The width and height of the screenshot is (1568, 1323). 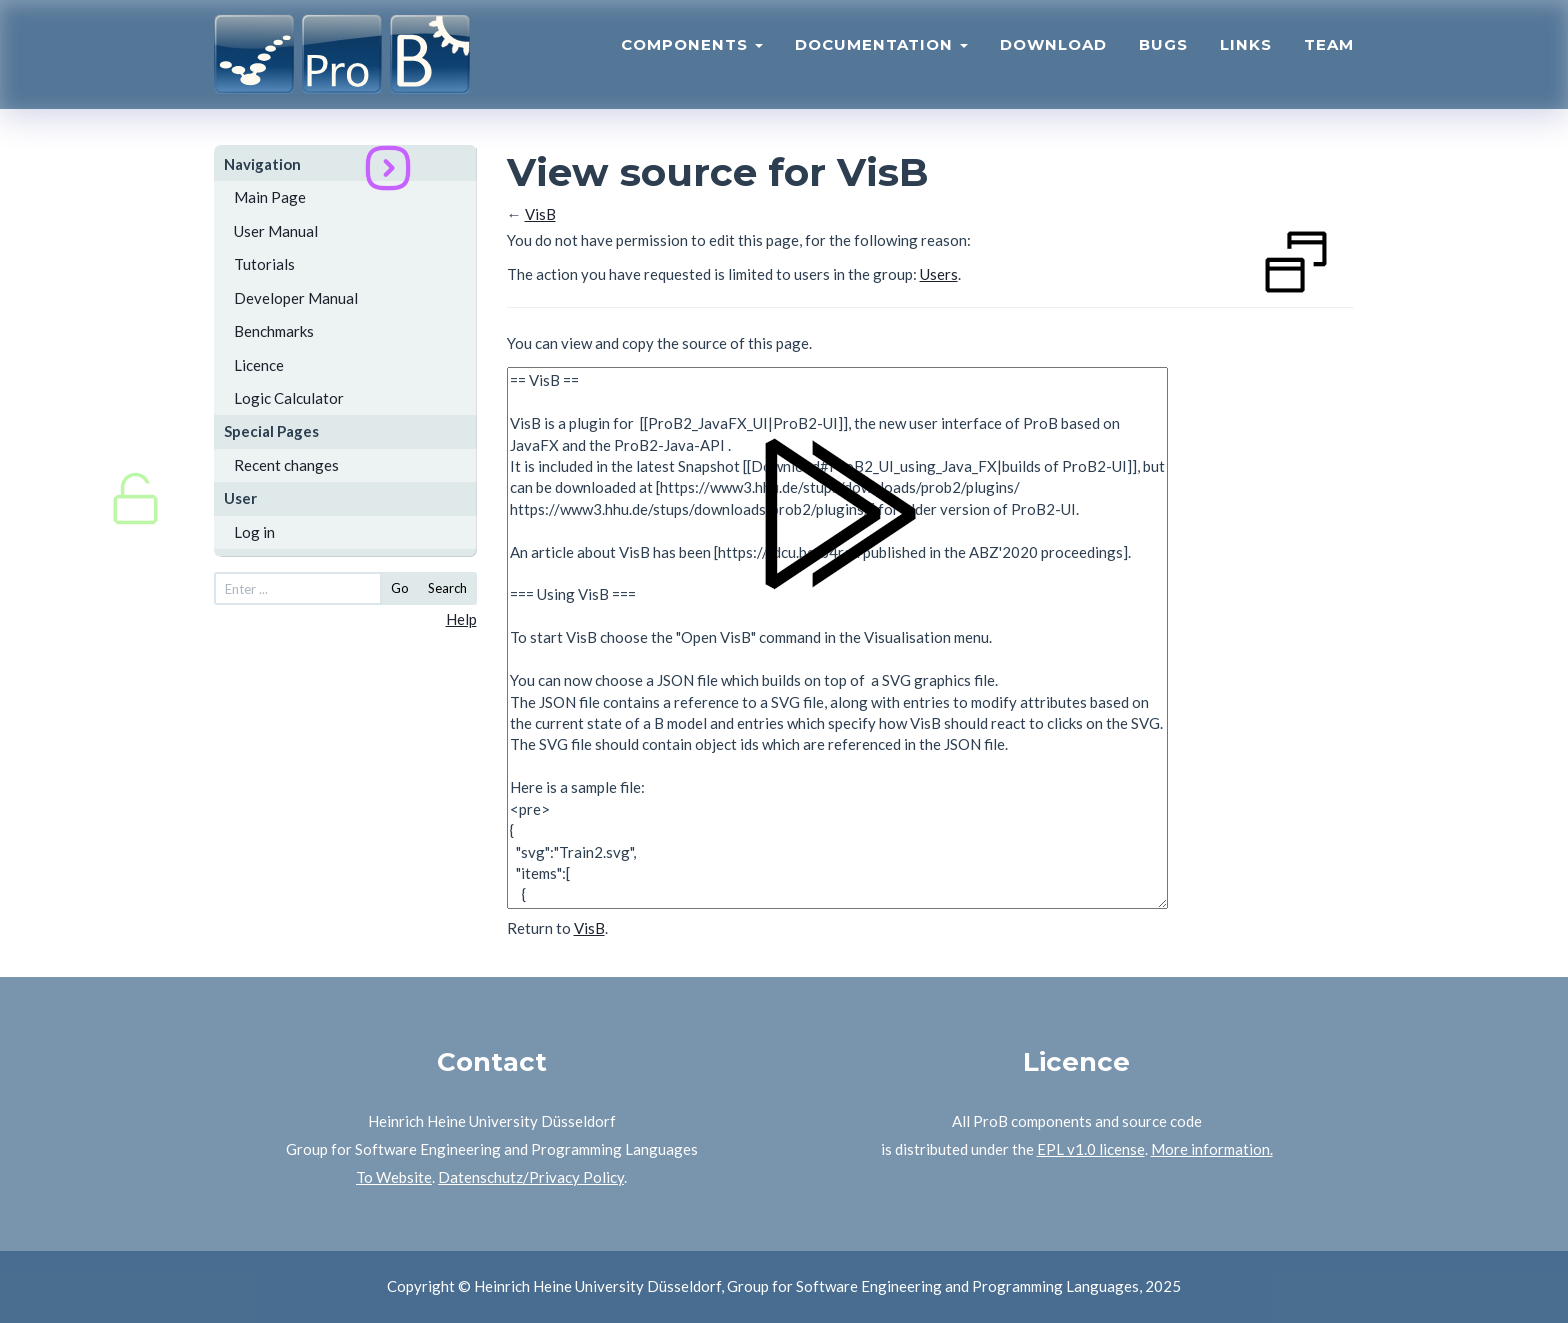 I want to click on navigate to the next item or page, so click(x=388, y=168).